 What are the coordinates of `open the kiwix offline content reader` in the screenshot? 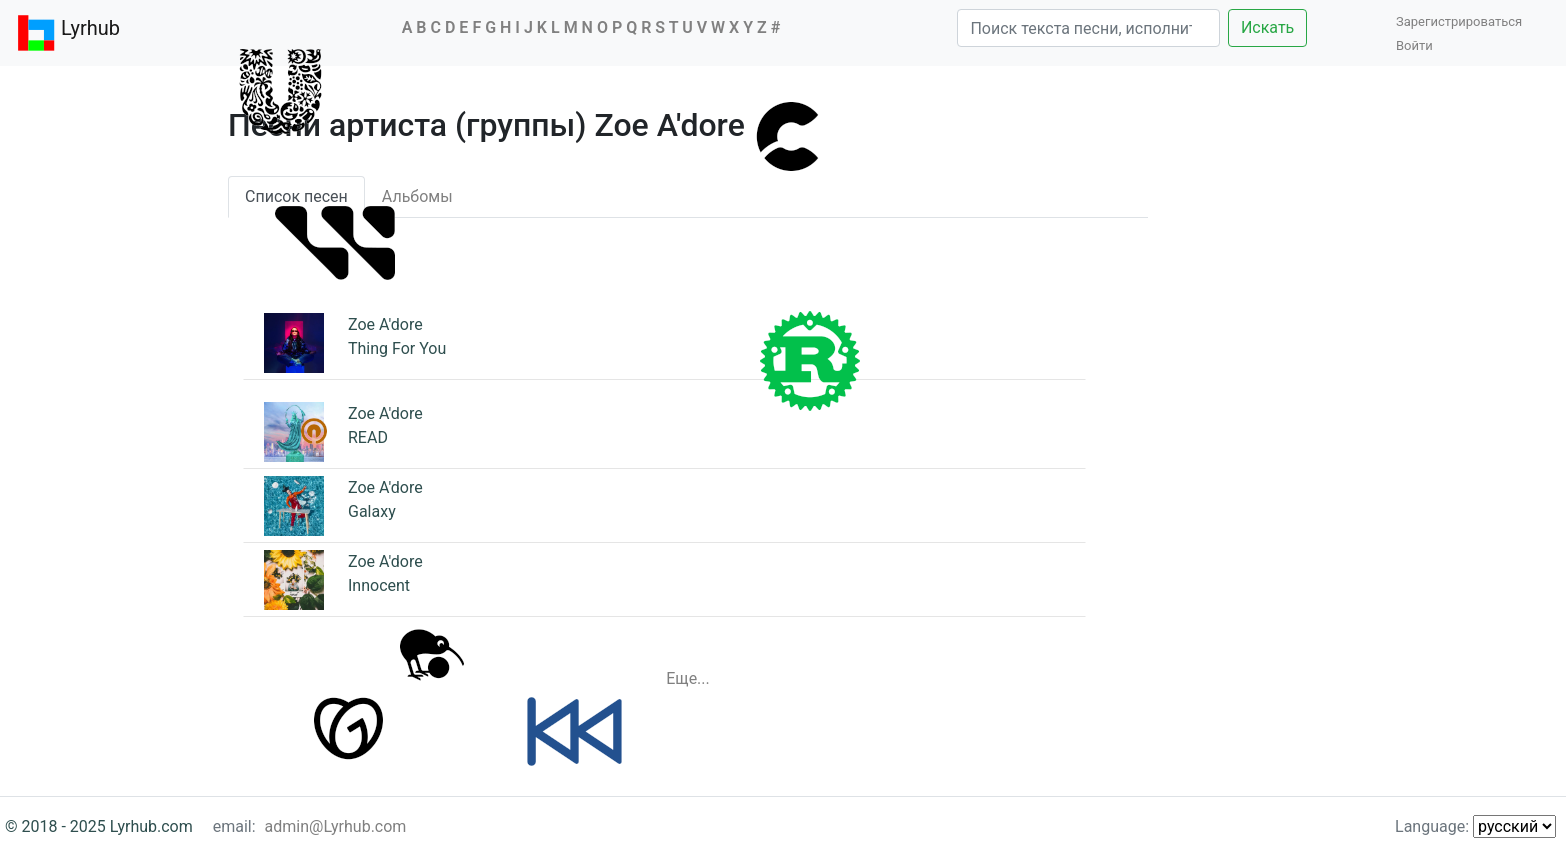 It's located at (432, 655).